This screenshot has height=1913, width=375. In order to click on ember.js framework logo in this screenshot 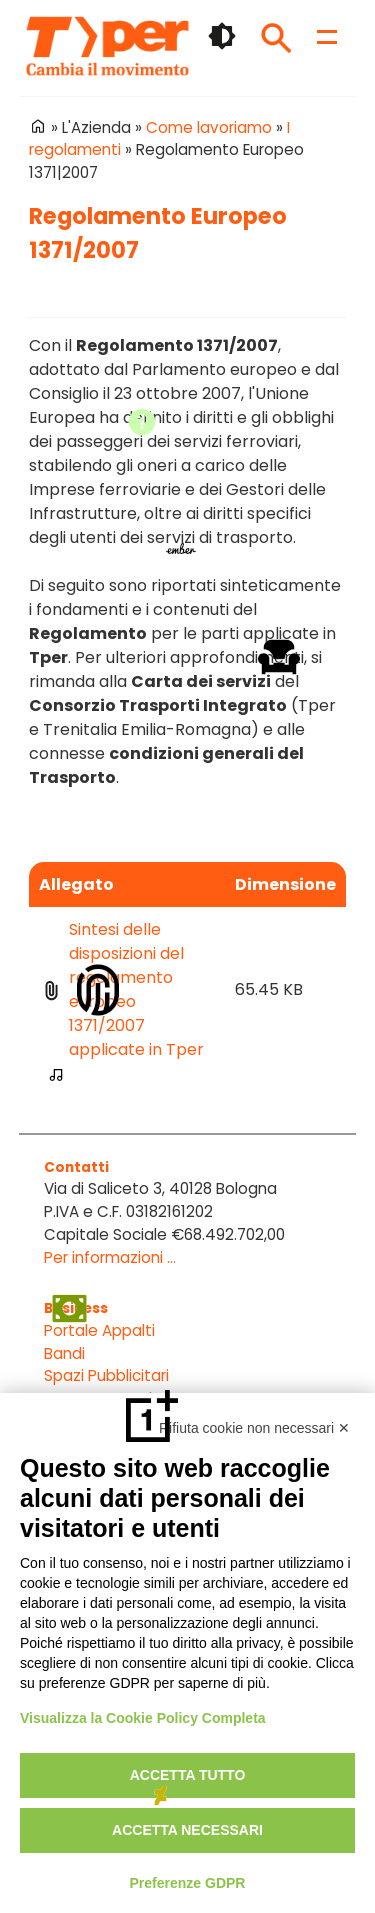, I will do `click(181, 551)`.